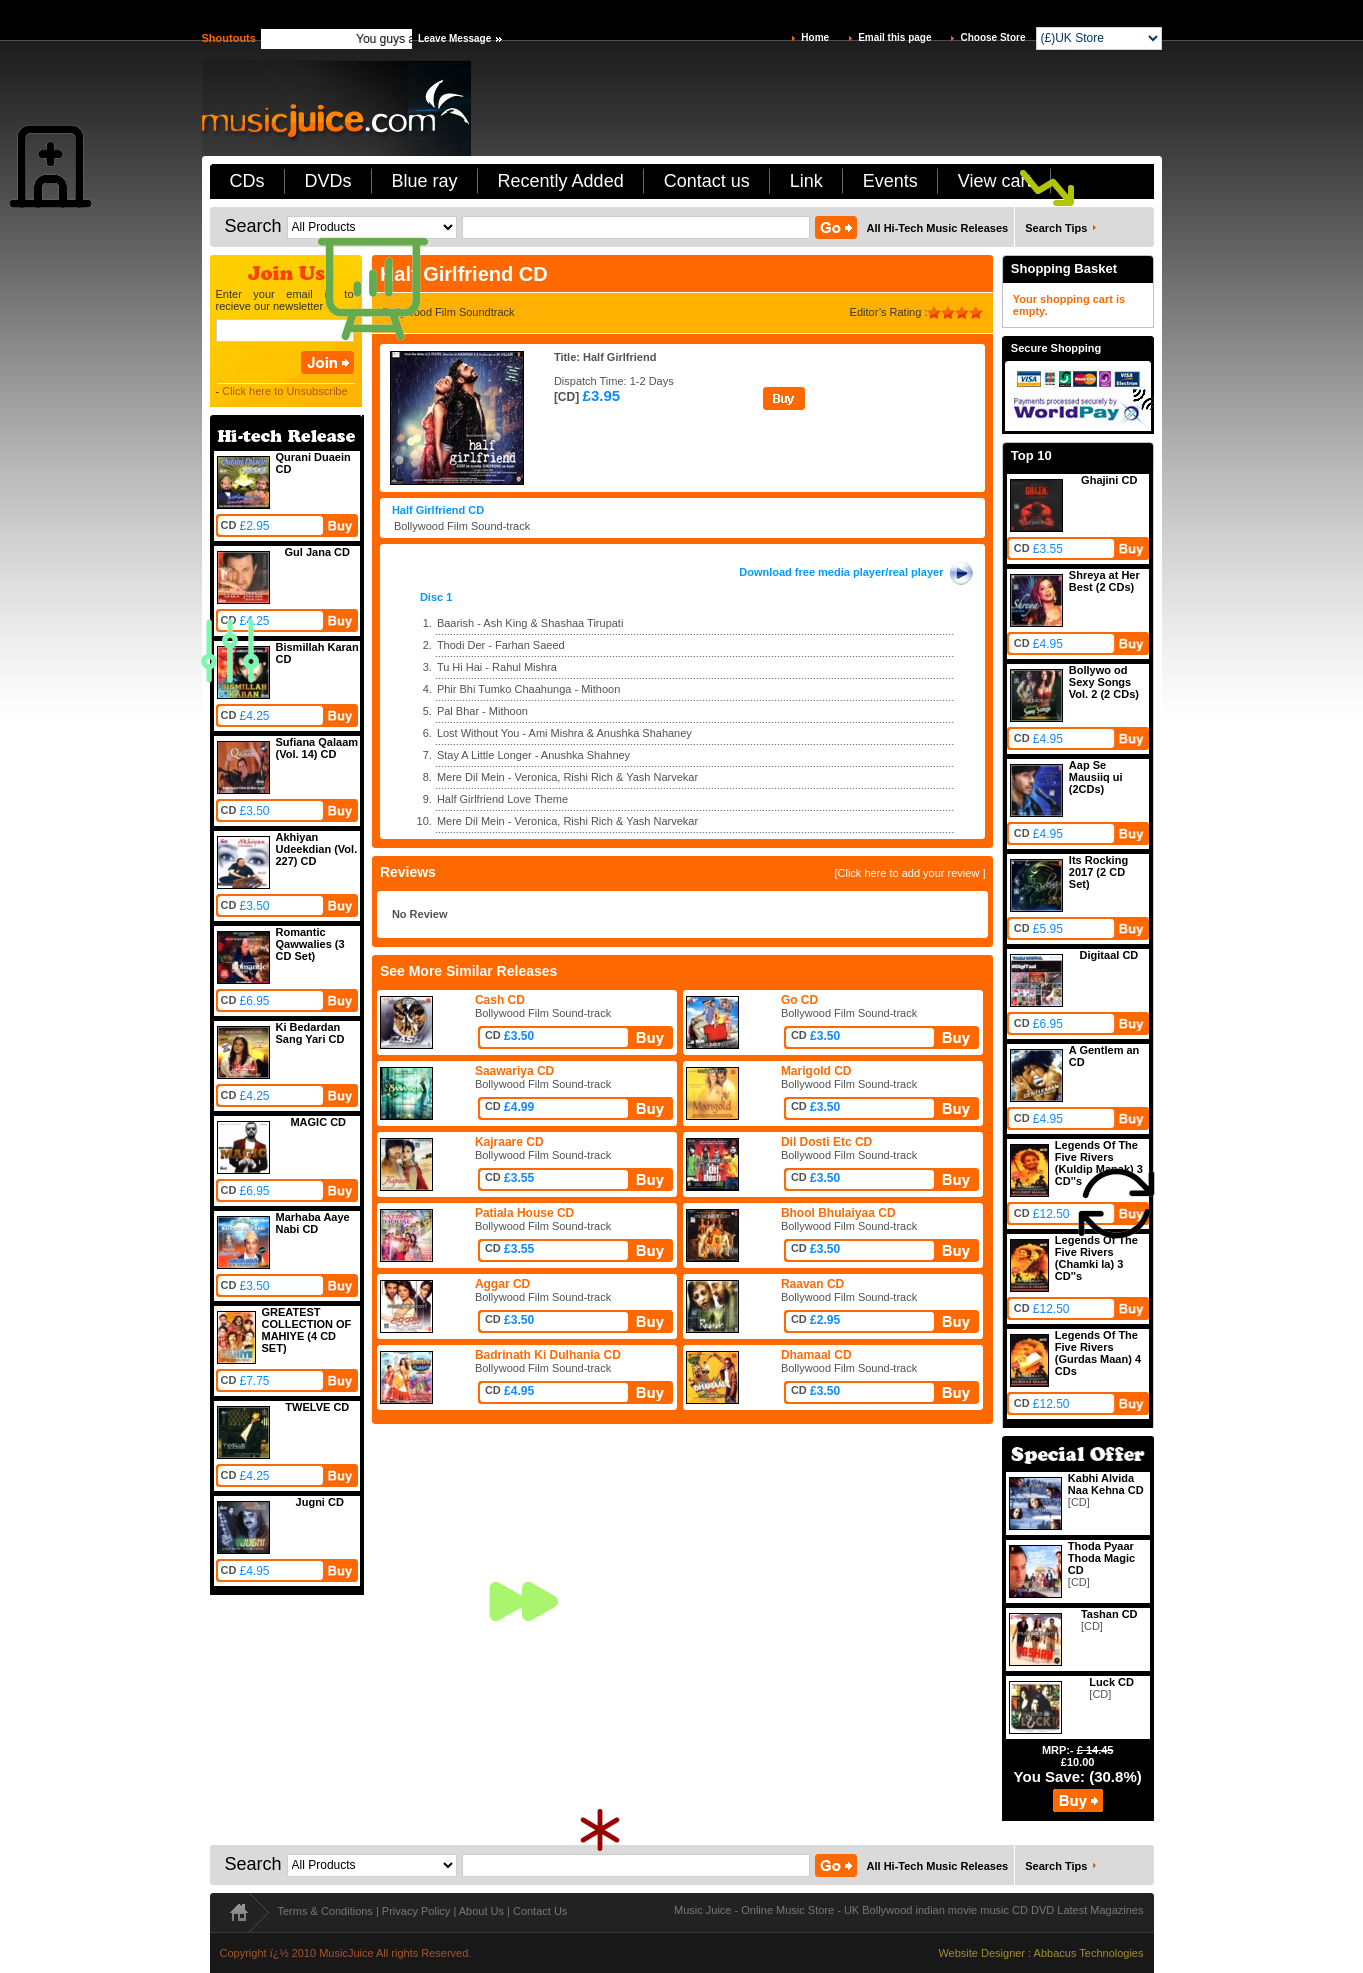 This screenshot has width=1363, height=1973. Describe the element at coordinates (1143, 399) in the screenshot. I see `enable light leak or lens flare effect` at that location.